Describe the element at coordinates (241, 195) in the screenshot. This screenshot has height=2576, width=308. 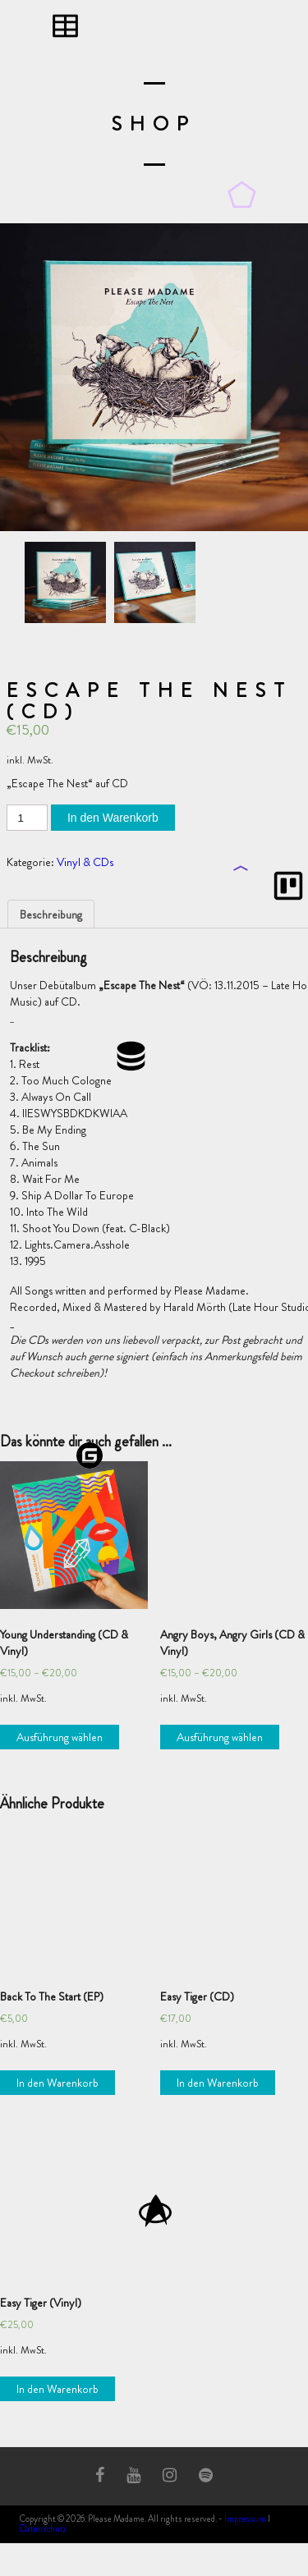
I see `select pentagon shape tool` at that location.